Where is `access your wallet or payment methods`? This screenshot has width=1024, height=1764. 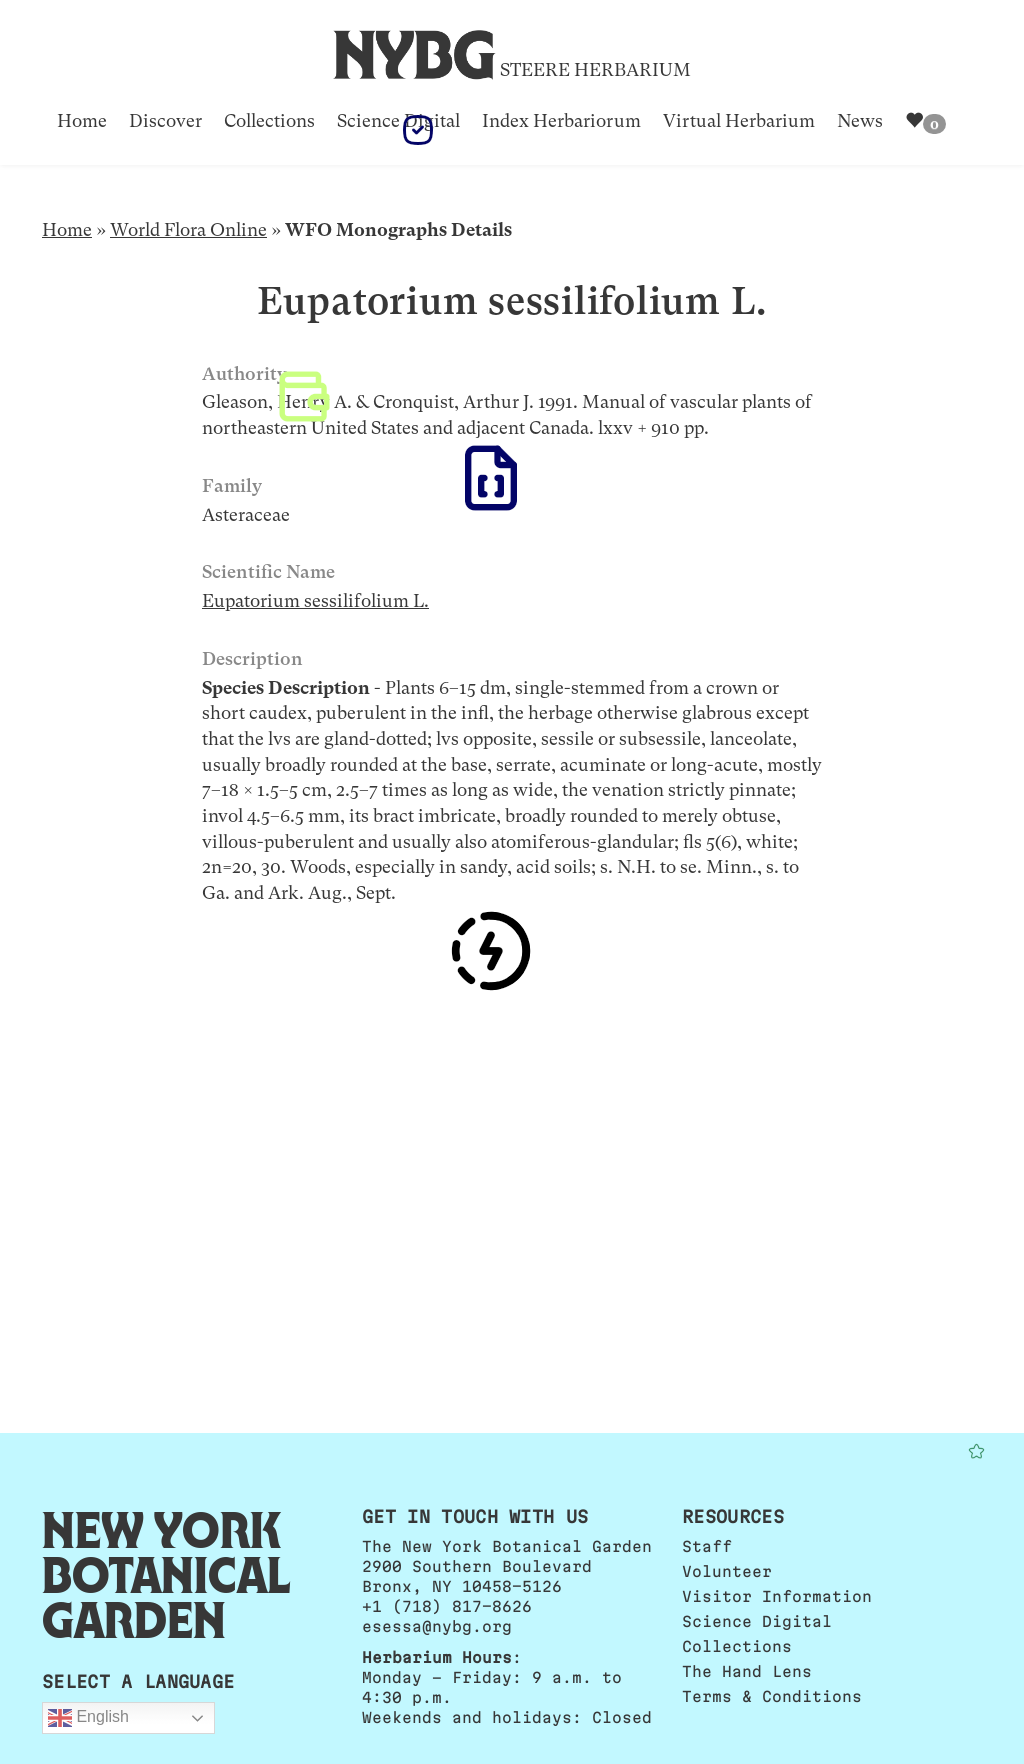
access your wallet or payment methods is located at coordinates (304, 396).